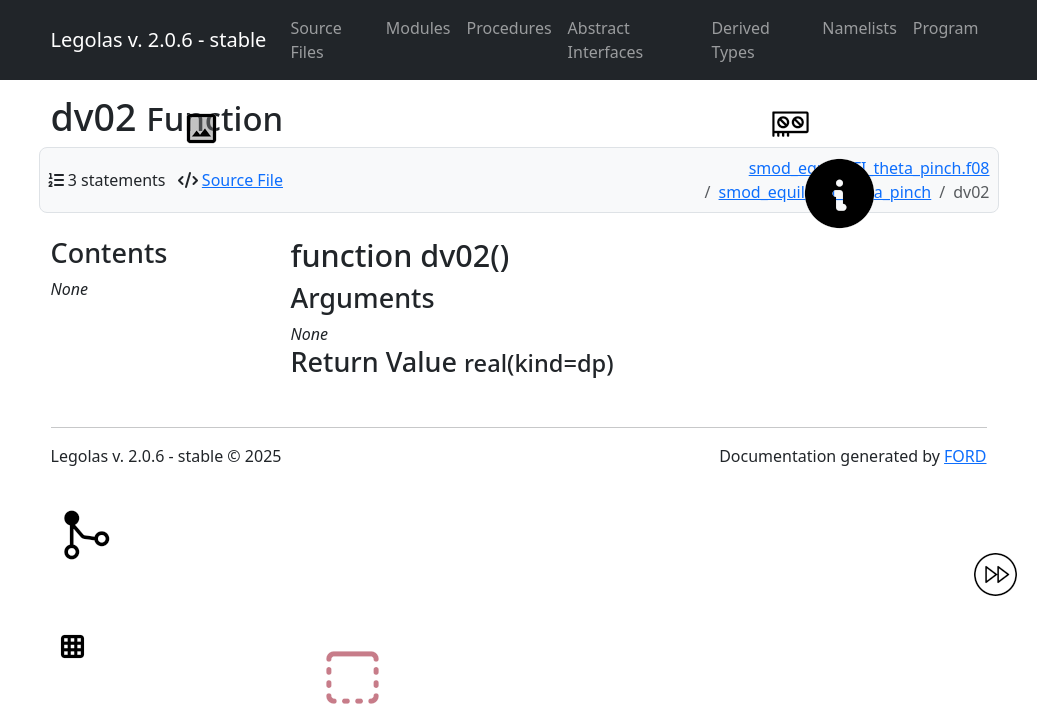 Image resolution: width=1037 pixels, height=720 pixels. Describe the element at coordinates (839, 193) in the screenshot. I see `view more information or details` at that location.